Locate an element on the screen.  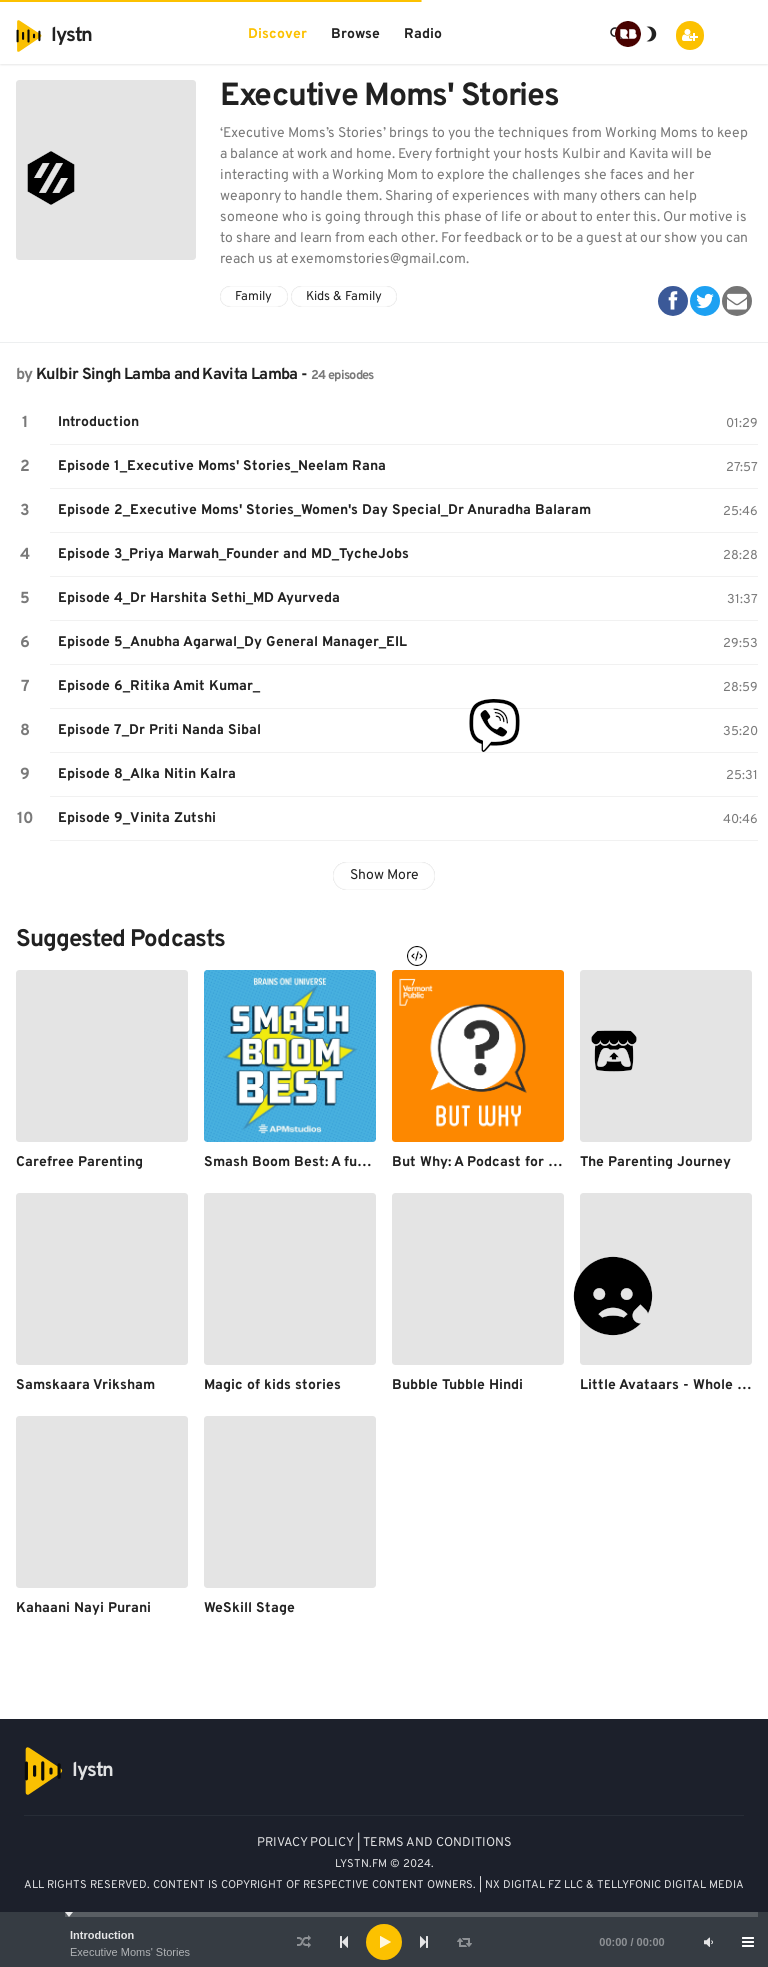
open the Redbubble app is located at coordinates (628, 34).